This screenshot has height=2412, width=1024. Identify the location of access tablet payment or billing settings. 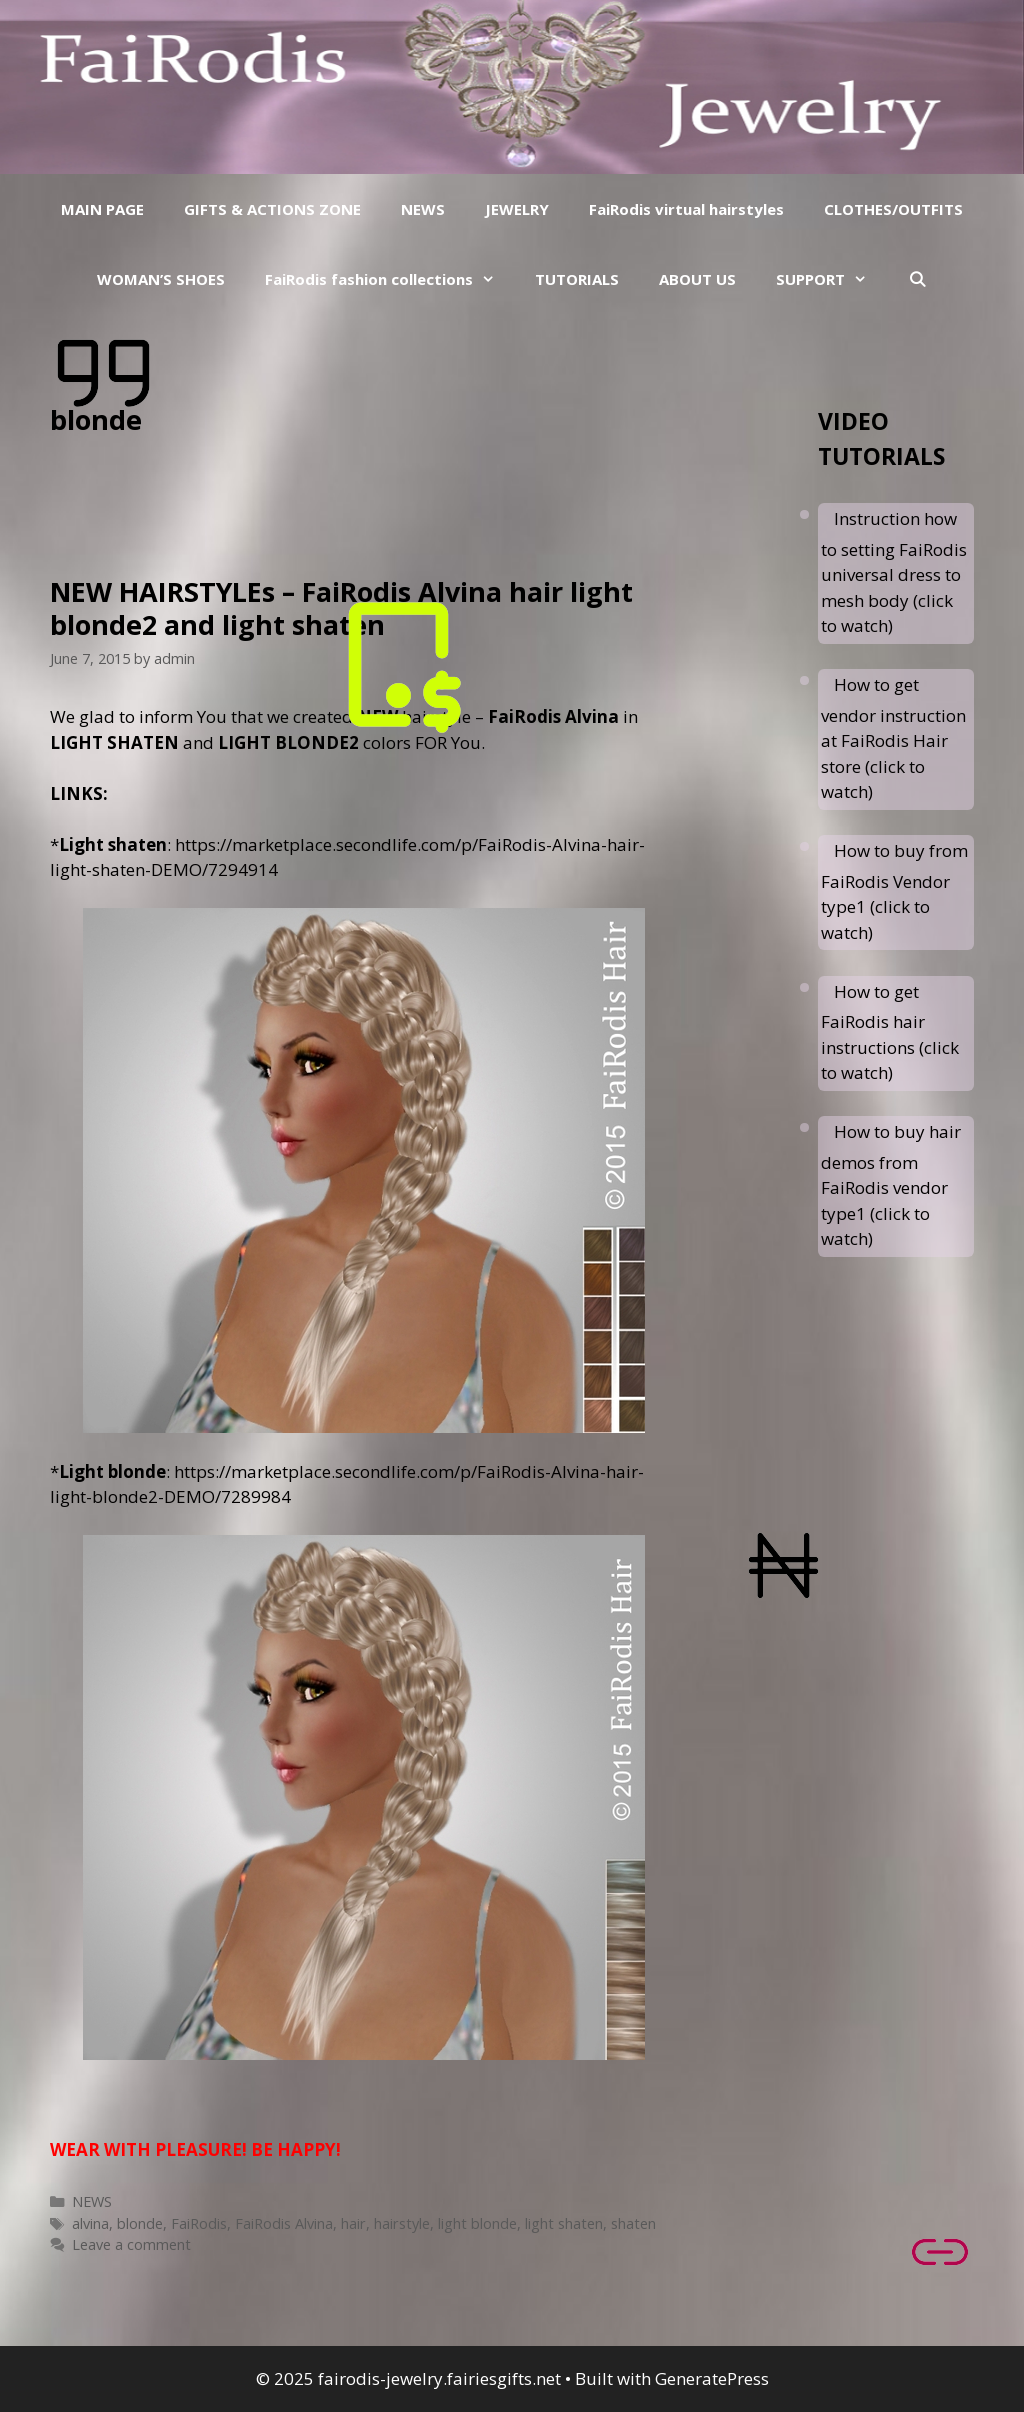
(398, 664).